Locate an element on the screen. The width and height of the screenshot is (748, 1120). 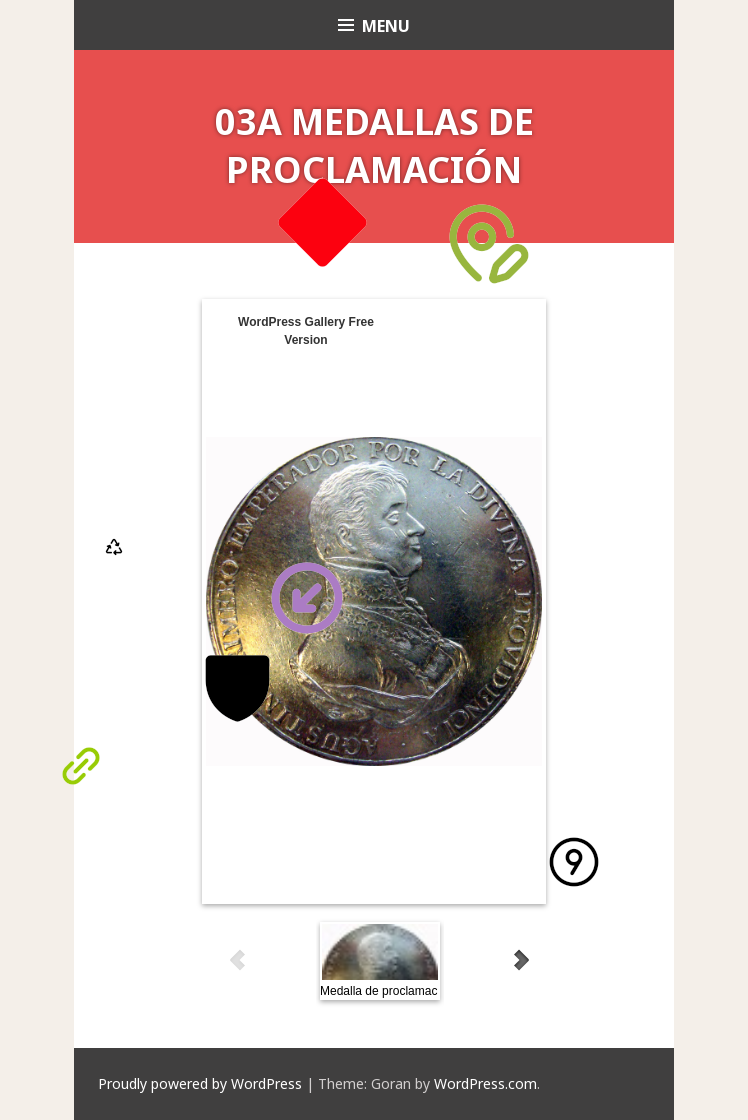
edit a saved location is located at coordinates (489, 244).